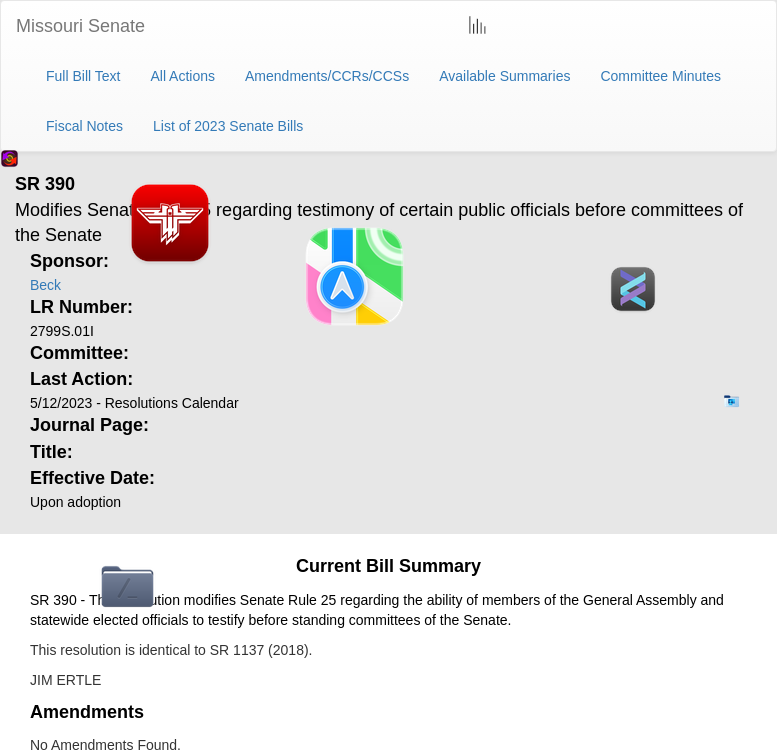 This screenshot has width=777, height=755. Describe the element at coordinates (9, 158) in the screenshot. I see `open gabutdm download manager app` at that location.